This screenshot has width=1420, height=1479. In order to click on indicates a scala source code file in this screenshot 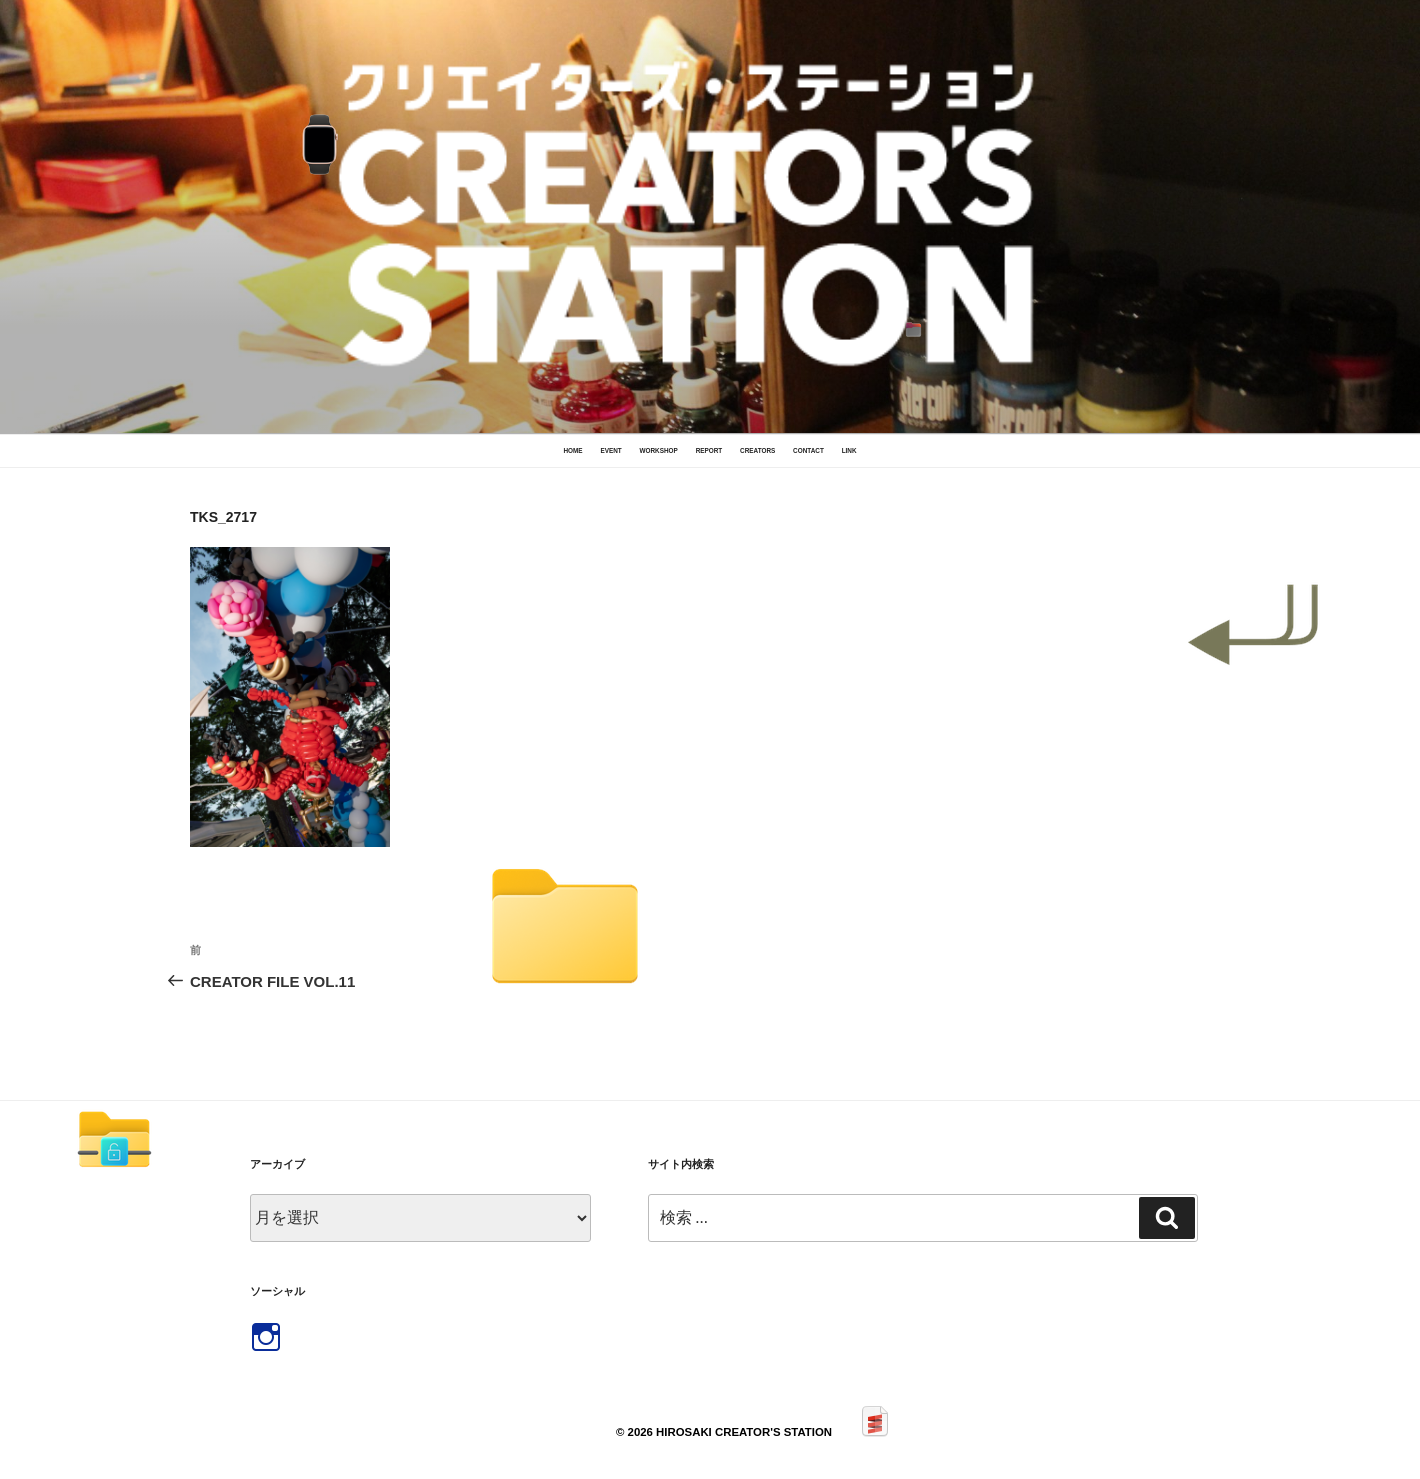, I will do `click(875, 1421)`.